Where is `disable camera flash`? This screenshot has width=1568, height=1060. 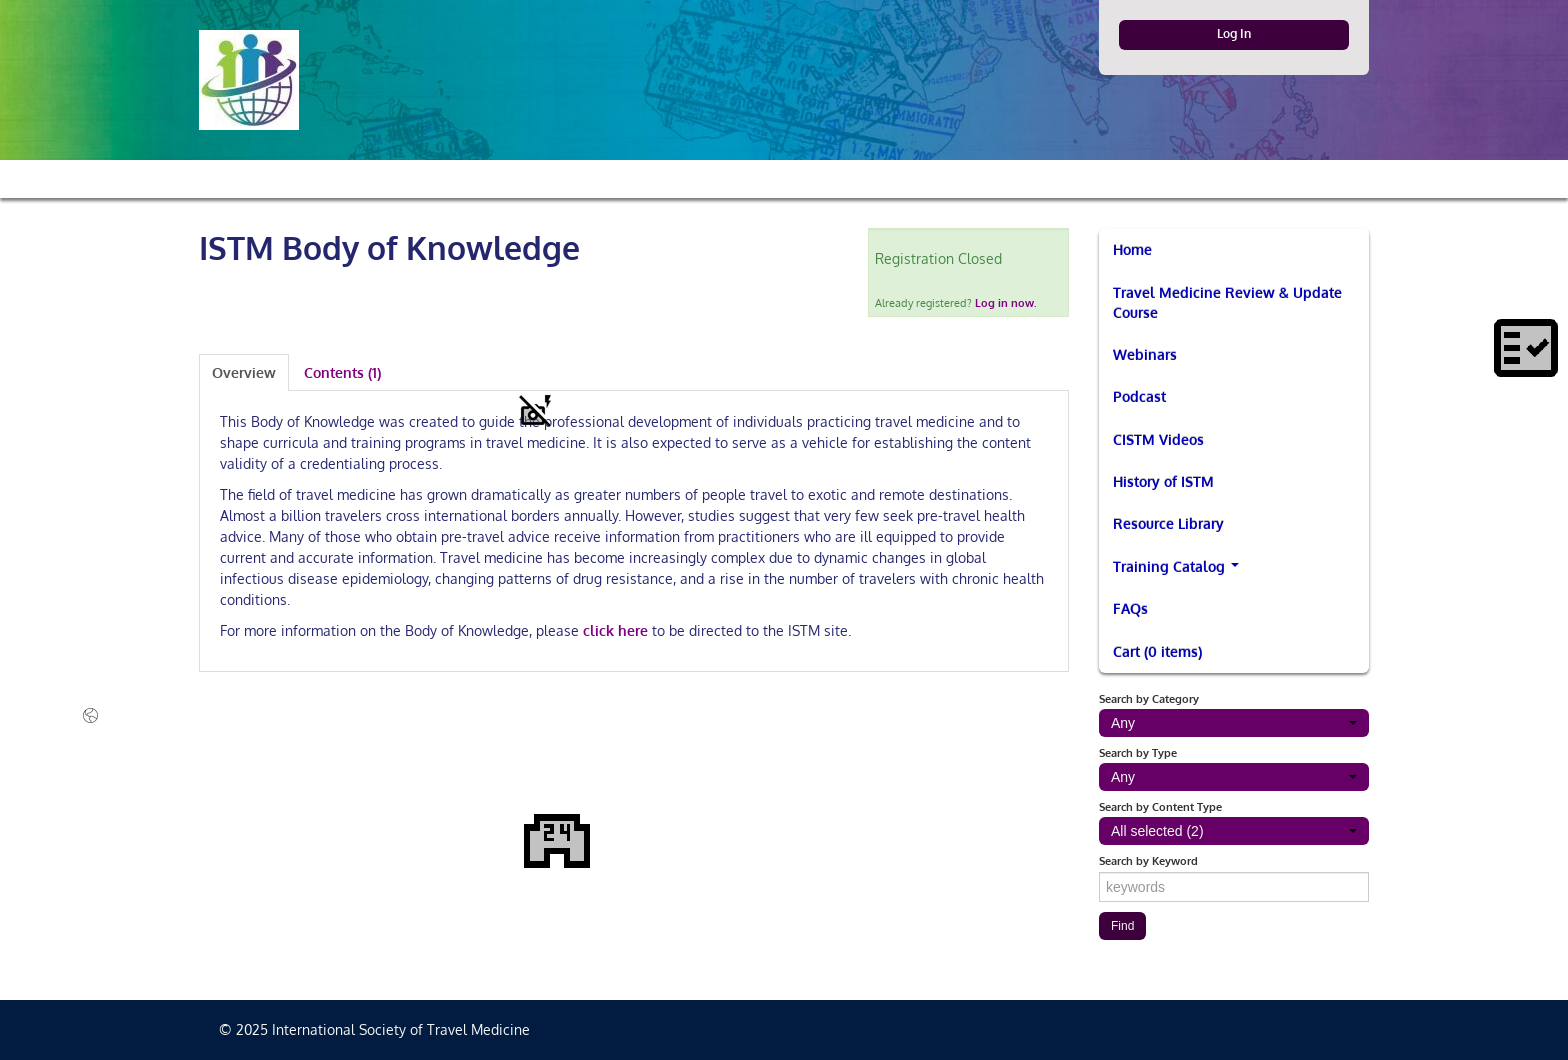
disable camera flash is located at coordinates (536, 410).